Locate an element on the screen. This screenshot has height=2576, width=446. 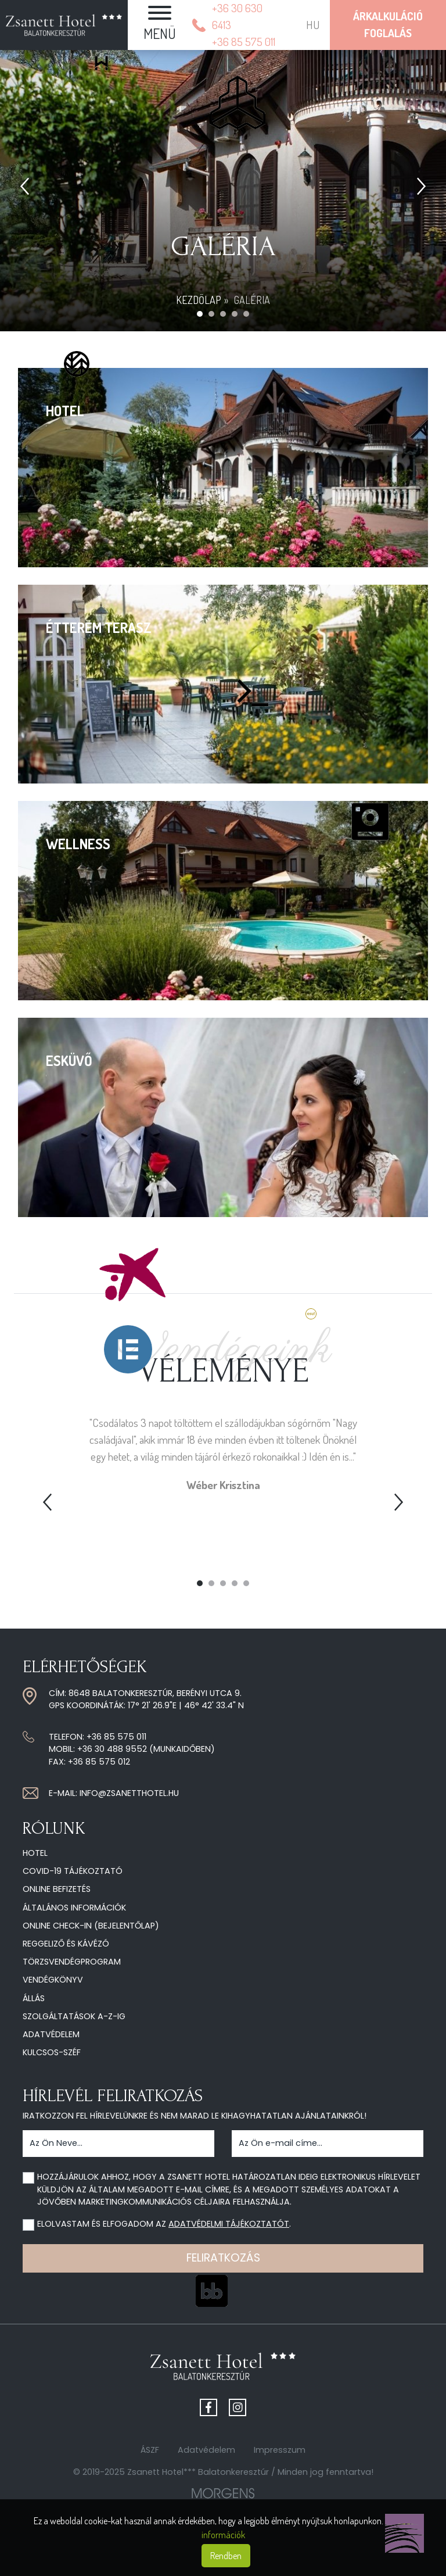
wasabi cloud storage service logo is located at coordinates (77, 364).